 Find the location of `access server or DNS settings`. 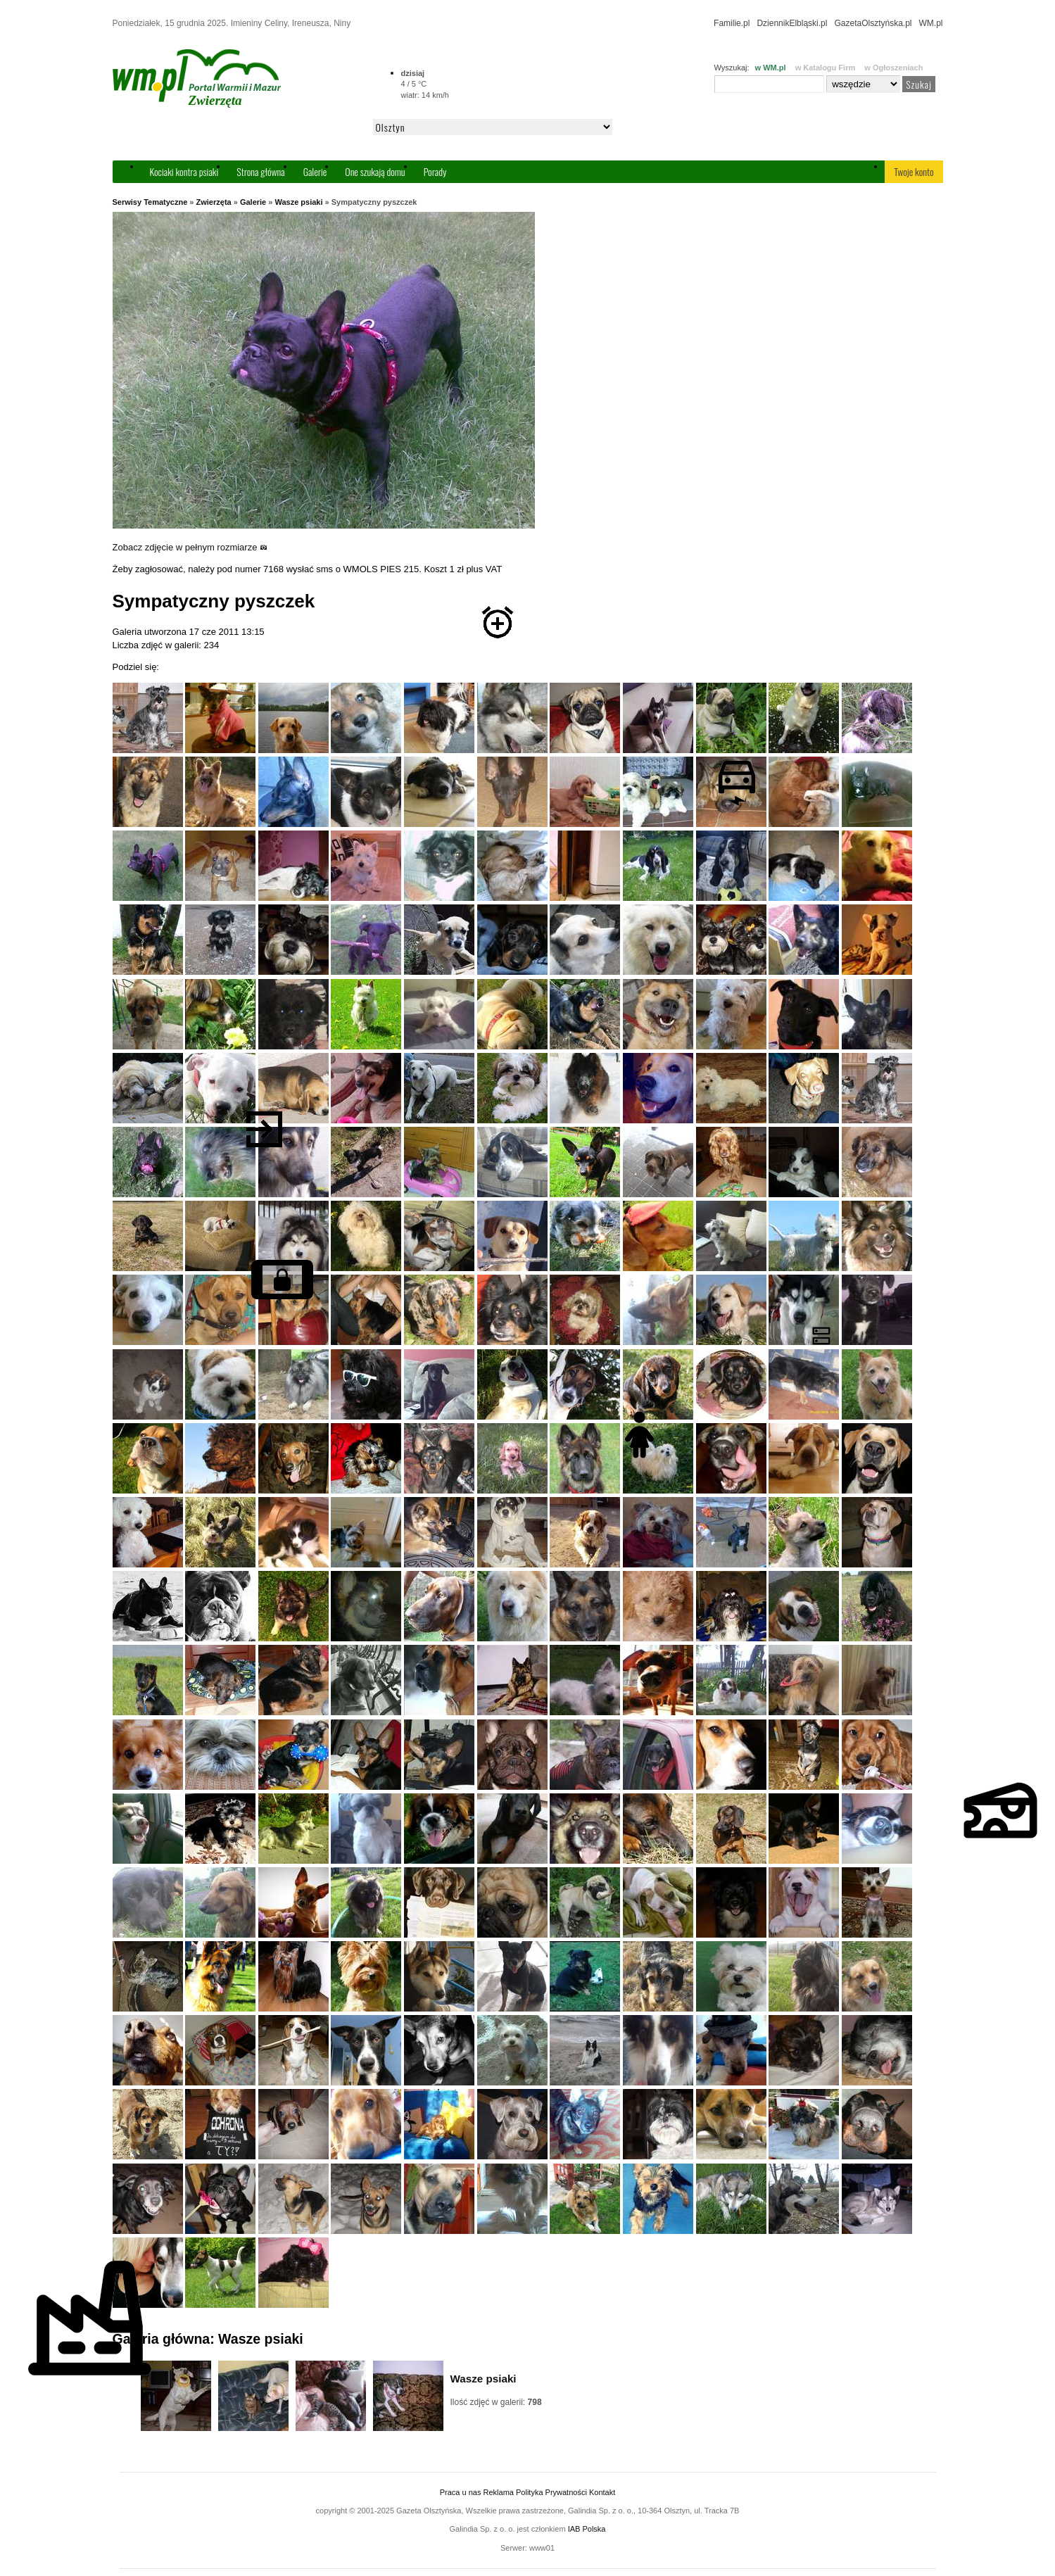

access server or DNS settings is located at coordinates (821, 1336).